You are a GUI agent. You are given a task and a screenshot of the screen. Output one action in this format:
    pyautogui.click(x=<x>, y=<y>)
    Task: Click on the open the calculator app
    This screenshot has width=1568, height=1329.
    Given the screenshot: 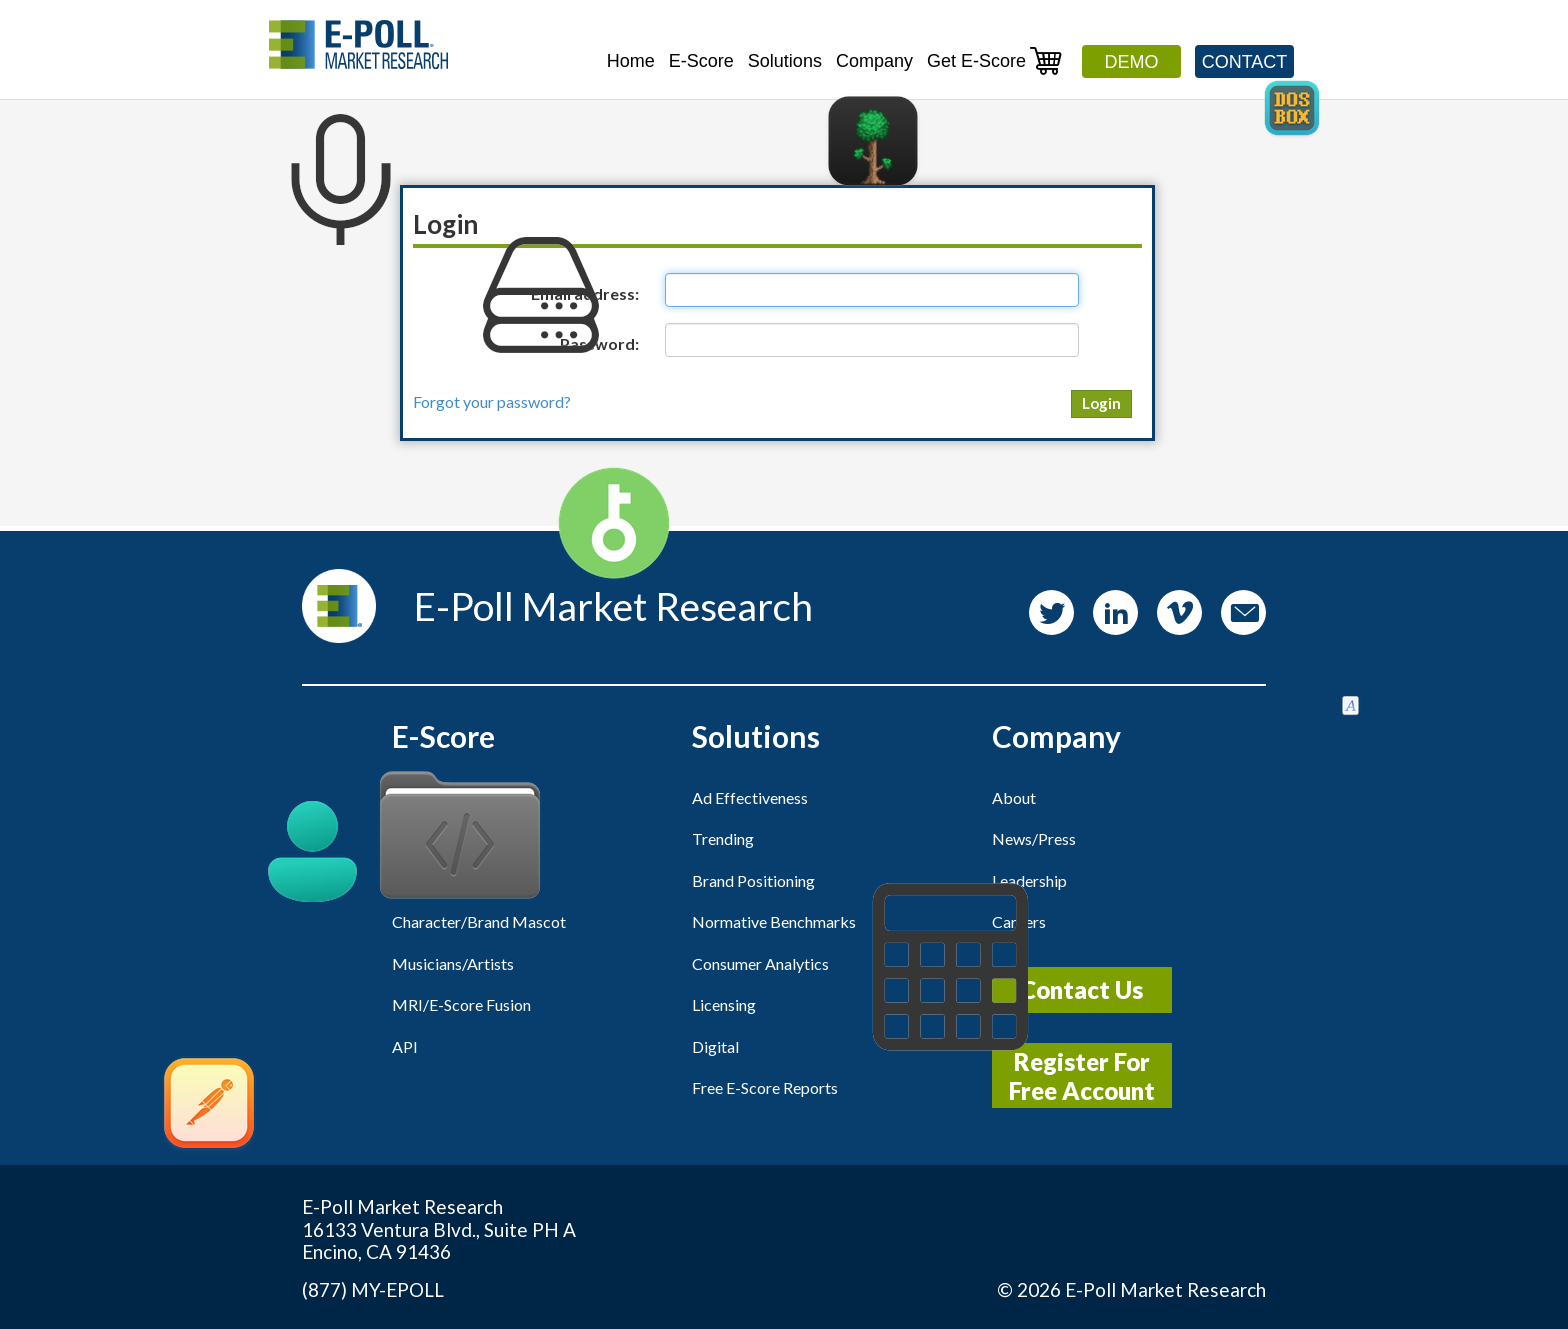 What is the action you would take?
    pyautogui.click(x=944, y=966)
    